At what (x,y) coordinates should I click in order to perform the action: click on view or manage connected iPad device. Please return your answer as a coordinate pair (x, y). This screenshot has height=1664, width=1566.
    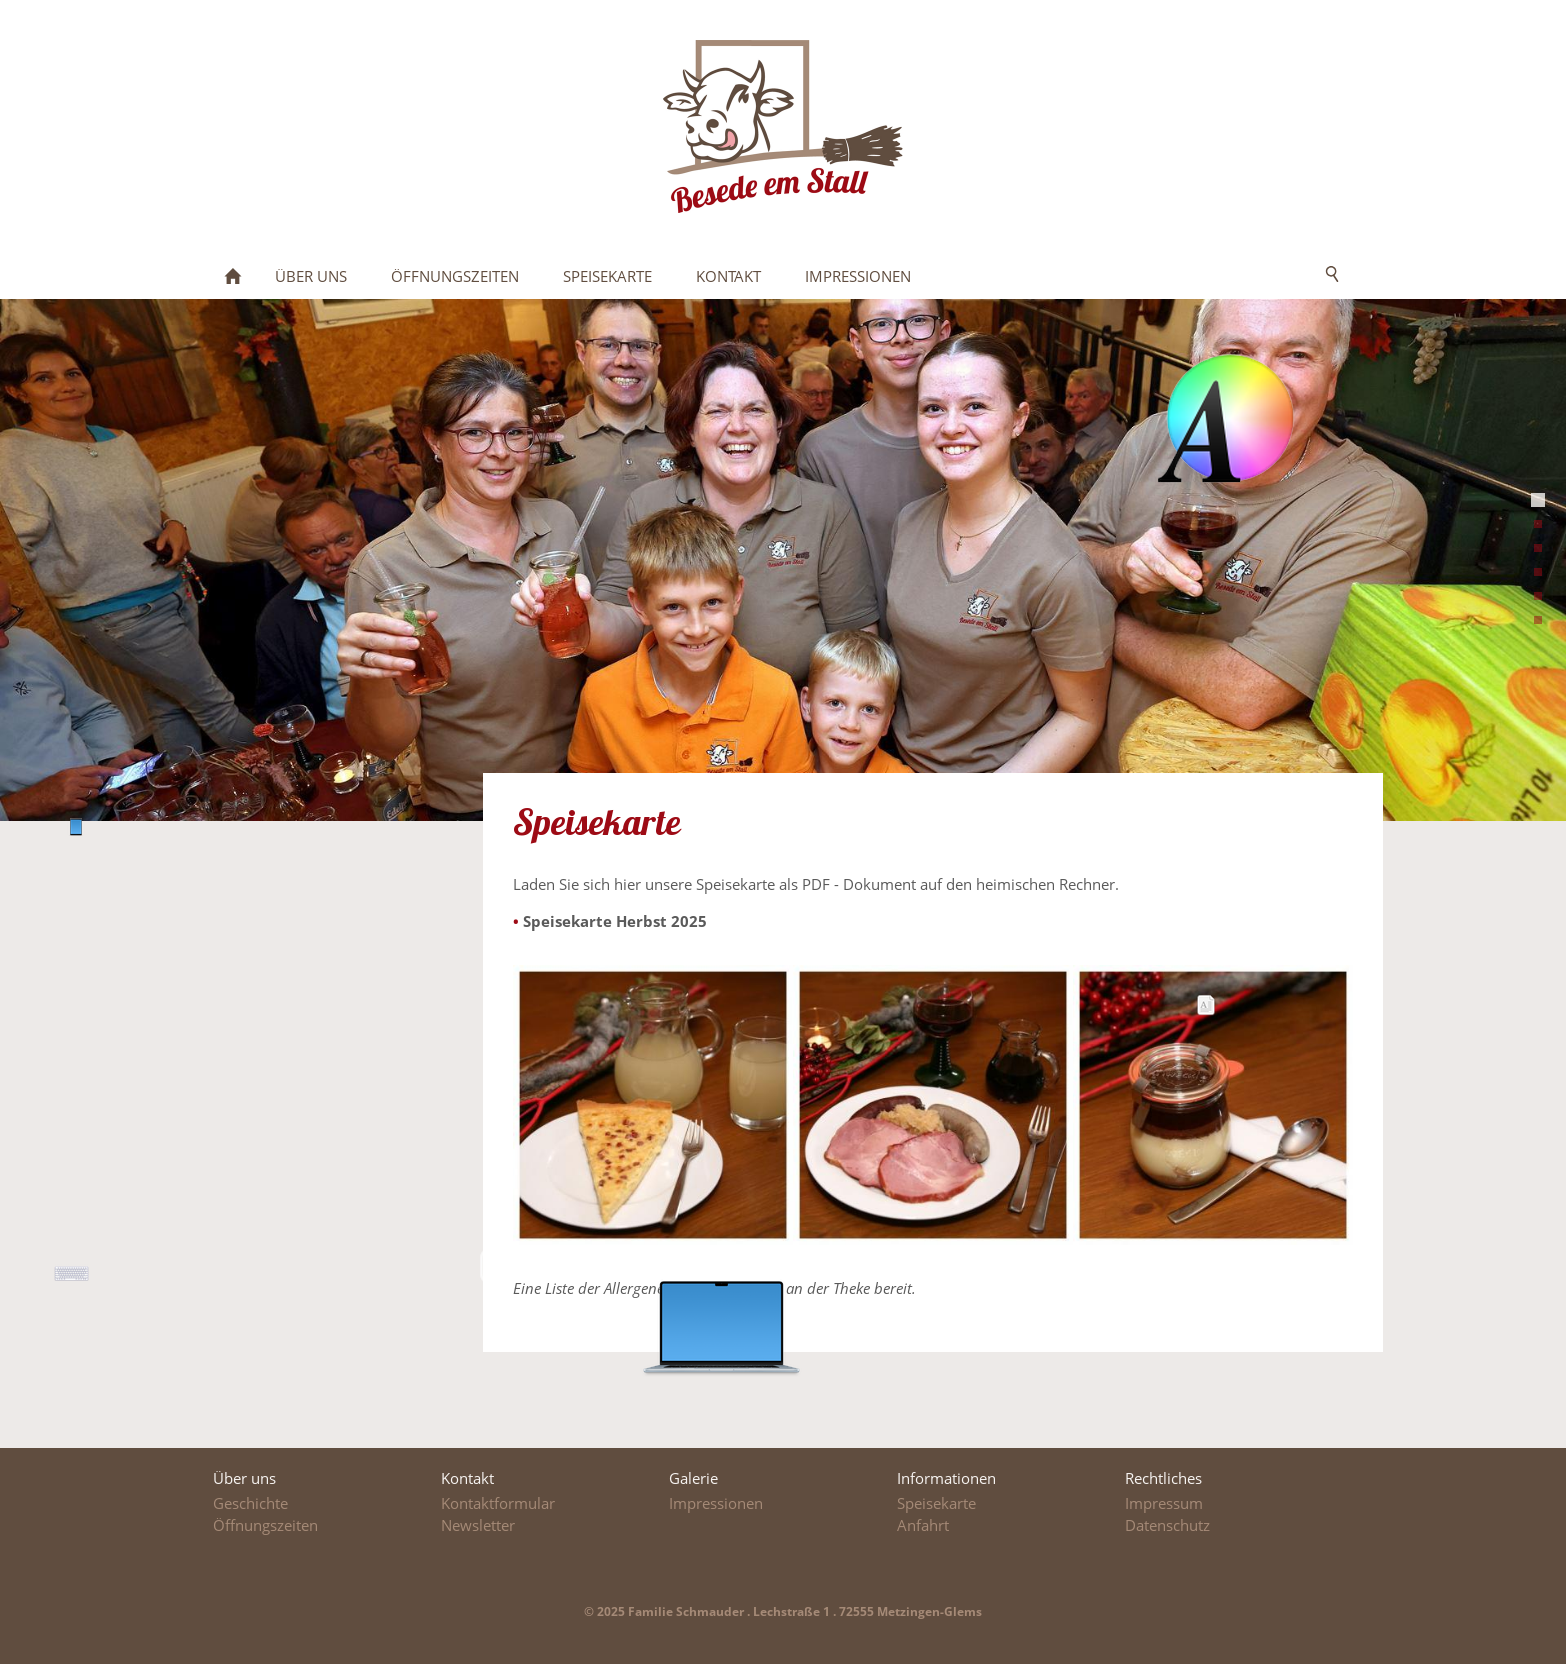
    Looking at the image, I should click on (76, 827).